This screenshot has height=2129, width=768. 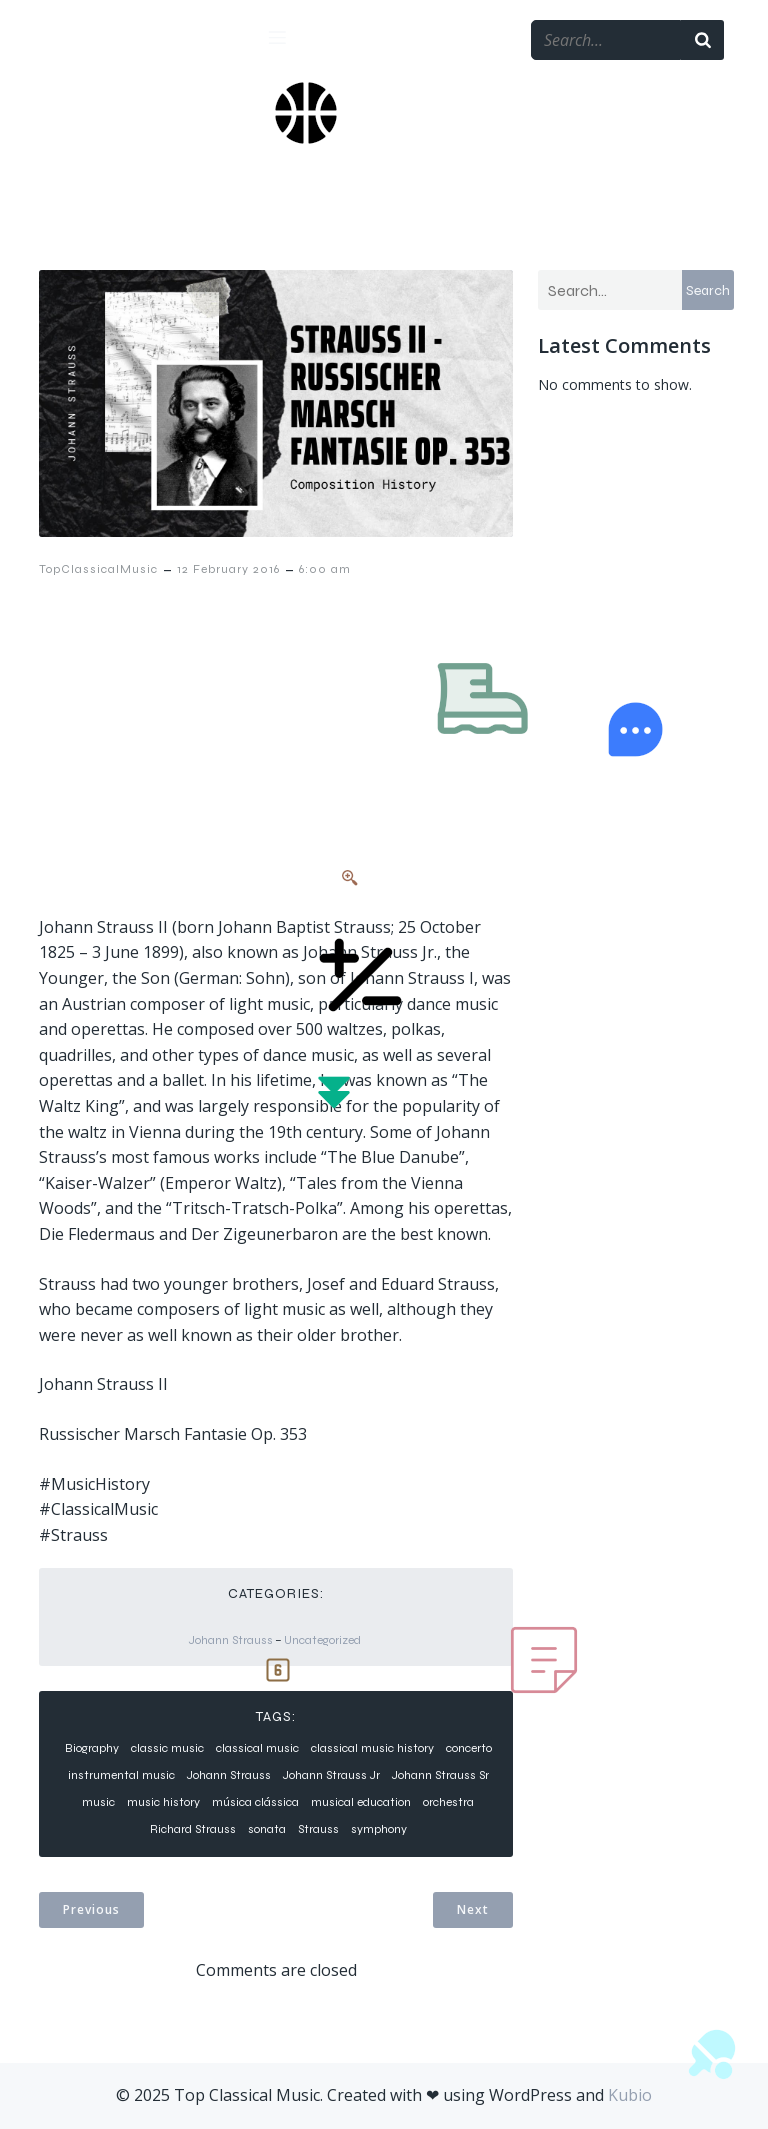 What do you see at coordinates (278, 1670) in the screenshot?
I see `select or navigate to item number 6` at bounding box center [278, 1670].